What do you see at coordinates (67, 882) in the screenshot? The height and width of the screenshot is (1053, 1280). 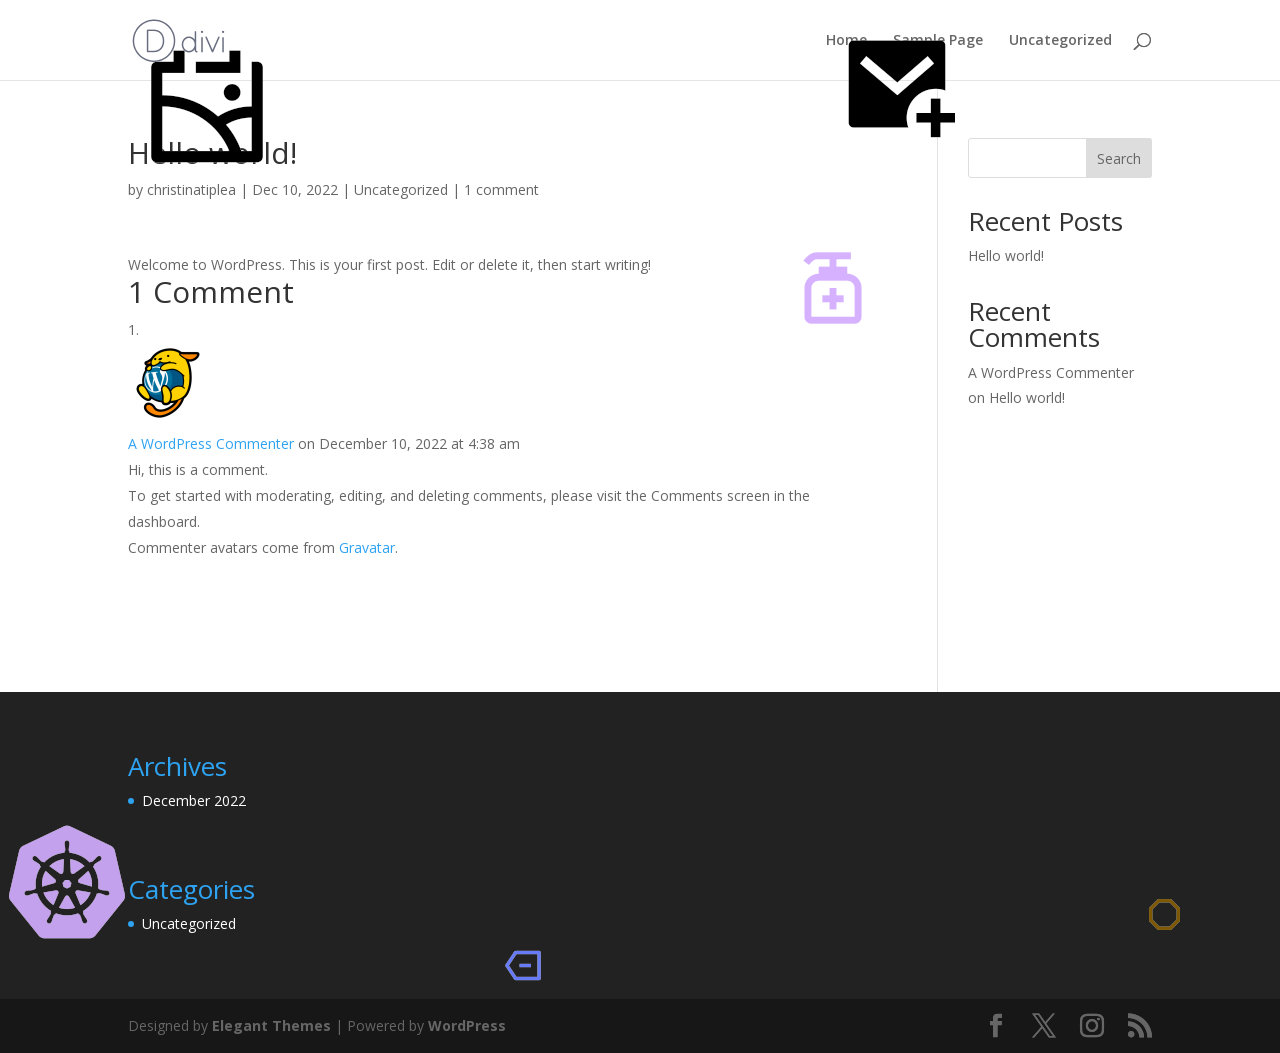 I see `kubernetes container orchestration platform logo` at bounding box center [67, 882].